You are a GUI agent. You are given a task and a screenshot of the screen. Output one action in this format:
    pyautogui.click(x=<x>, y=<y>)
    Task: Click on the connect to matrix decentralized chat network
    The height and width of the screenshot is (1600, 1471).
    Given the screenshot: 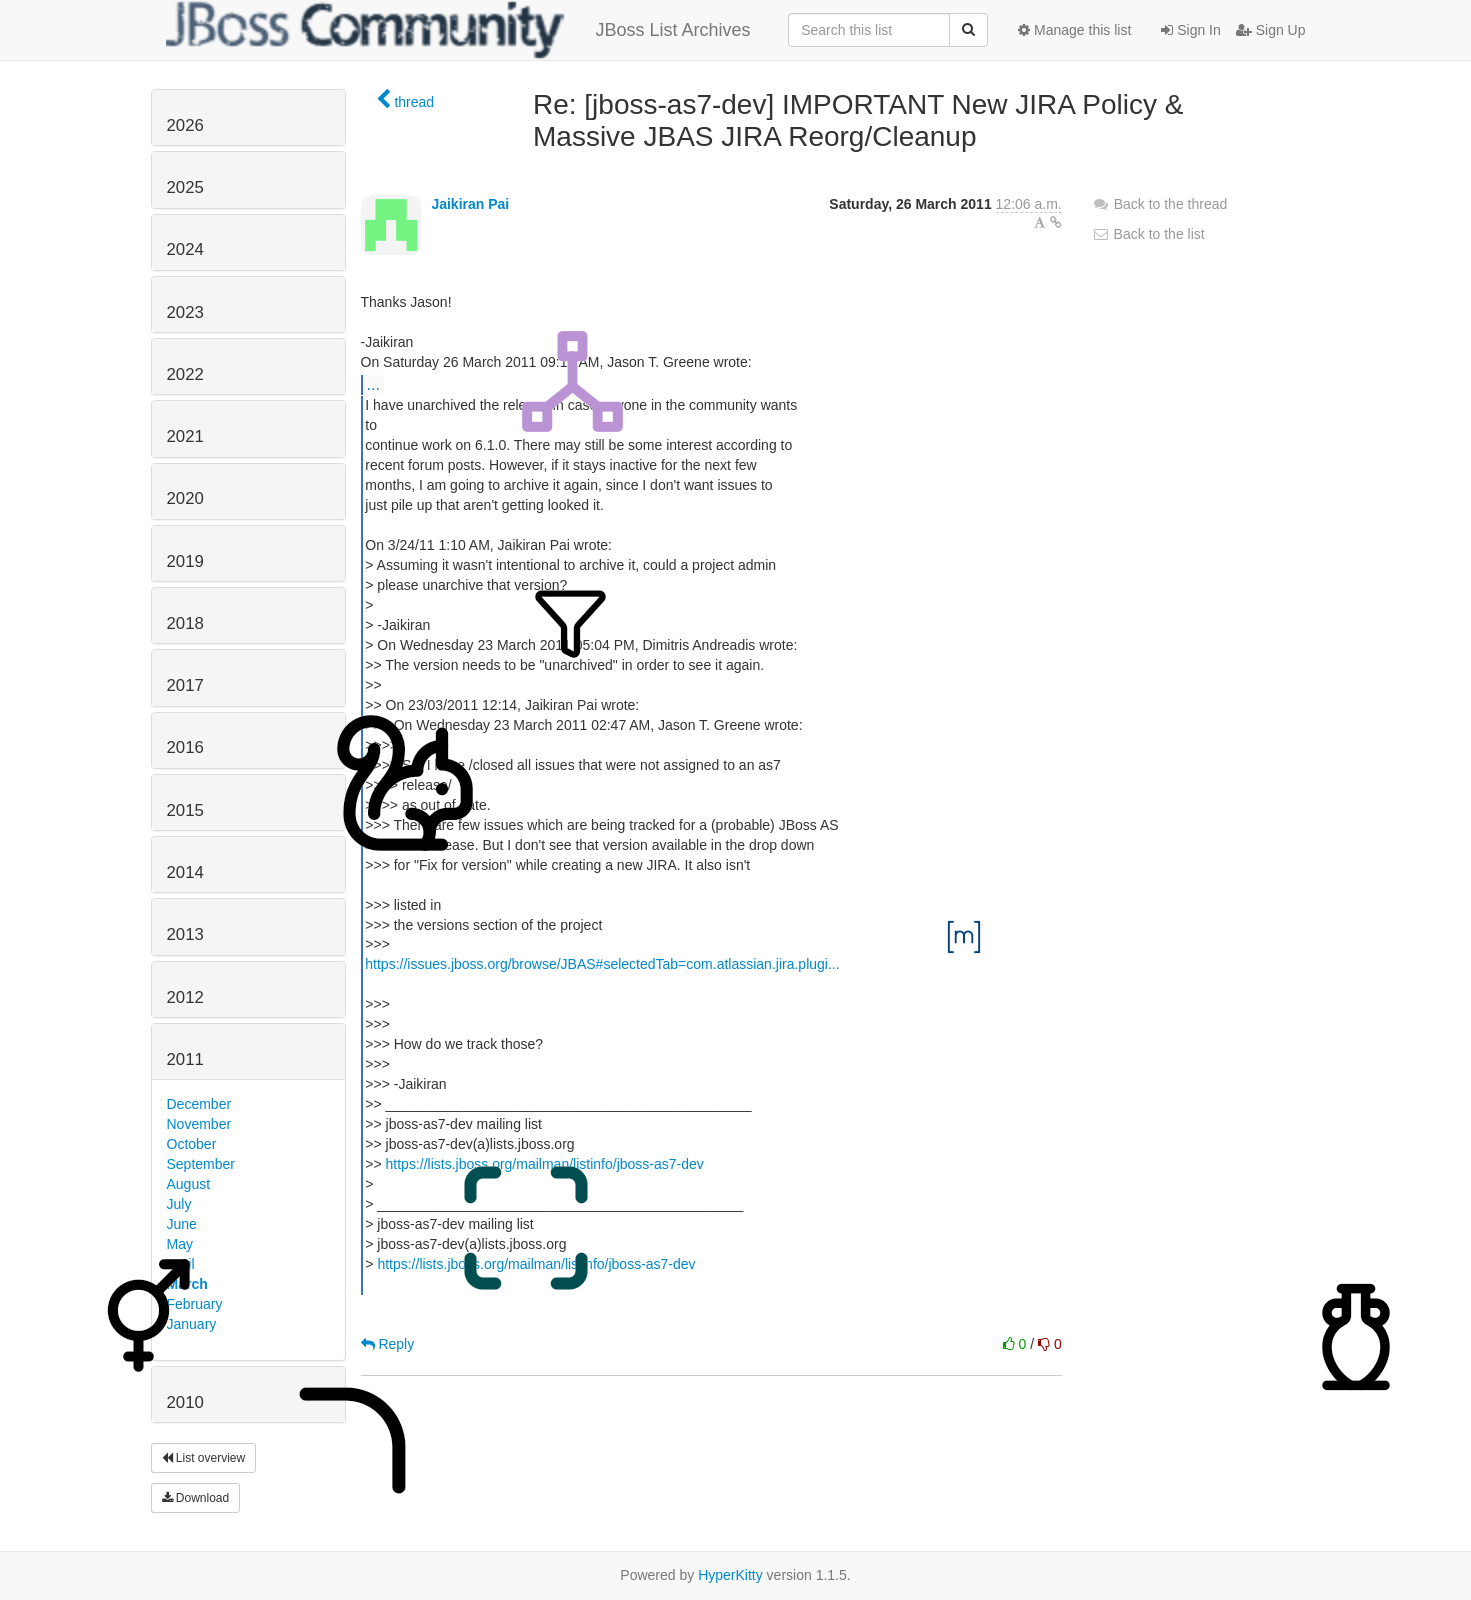 What is the action you would take?
    pyautogui.click(x=964, y=937)
    